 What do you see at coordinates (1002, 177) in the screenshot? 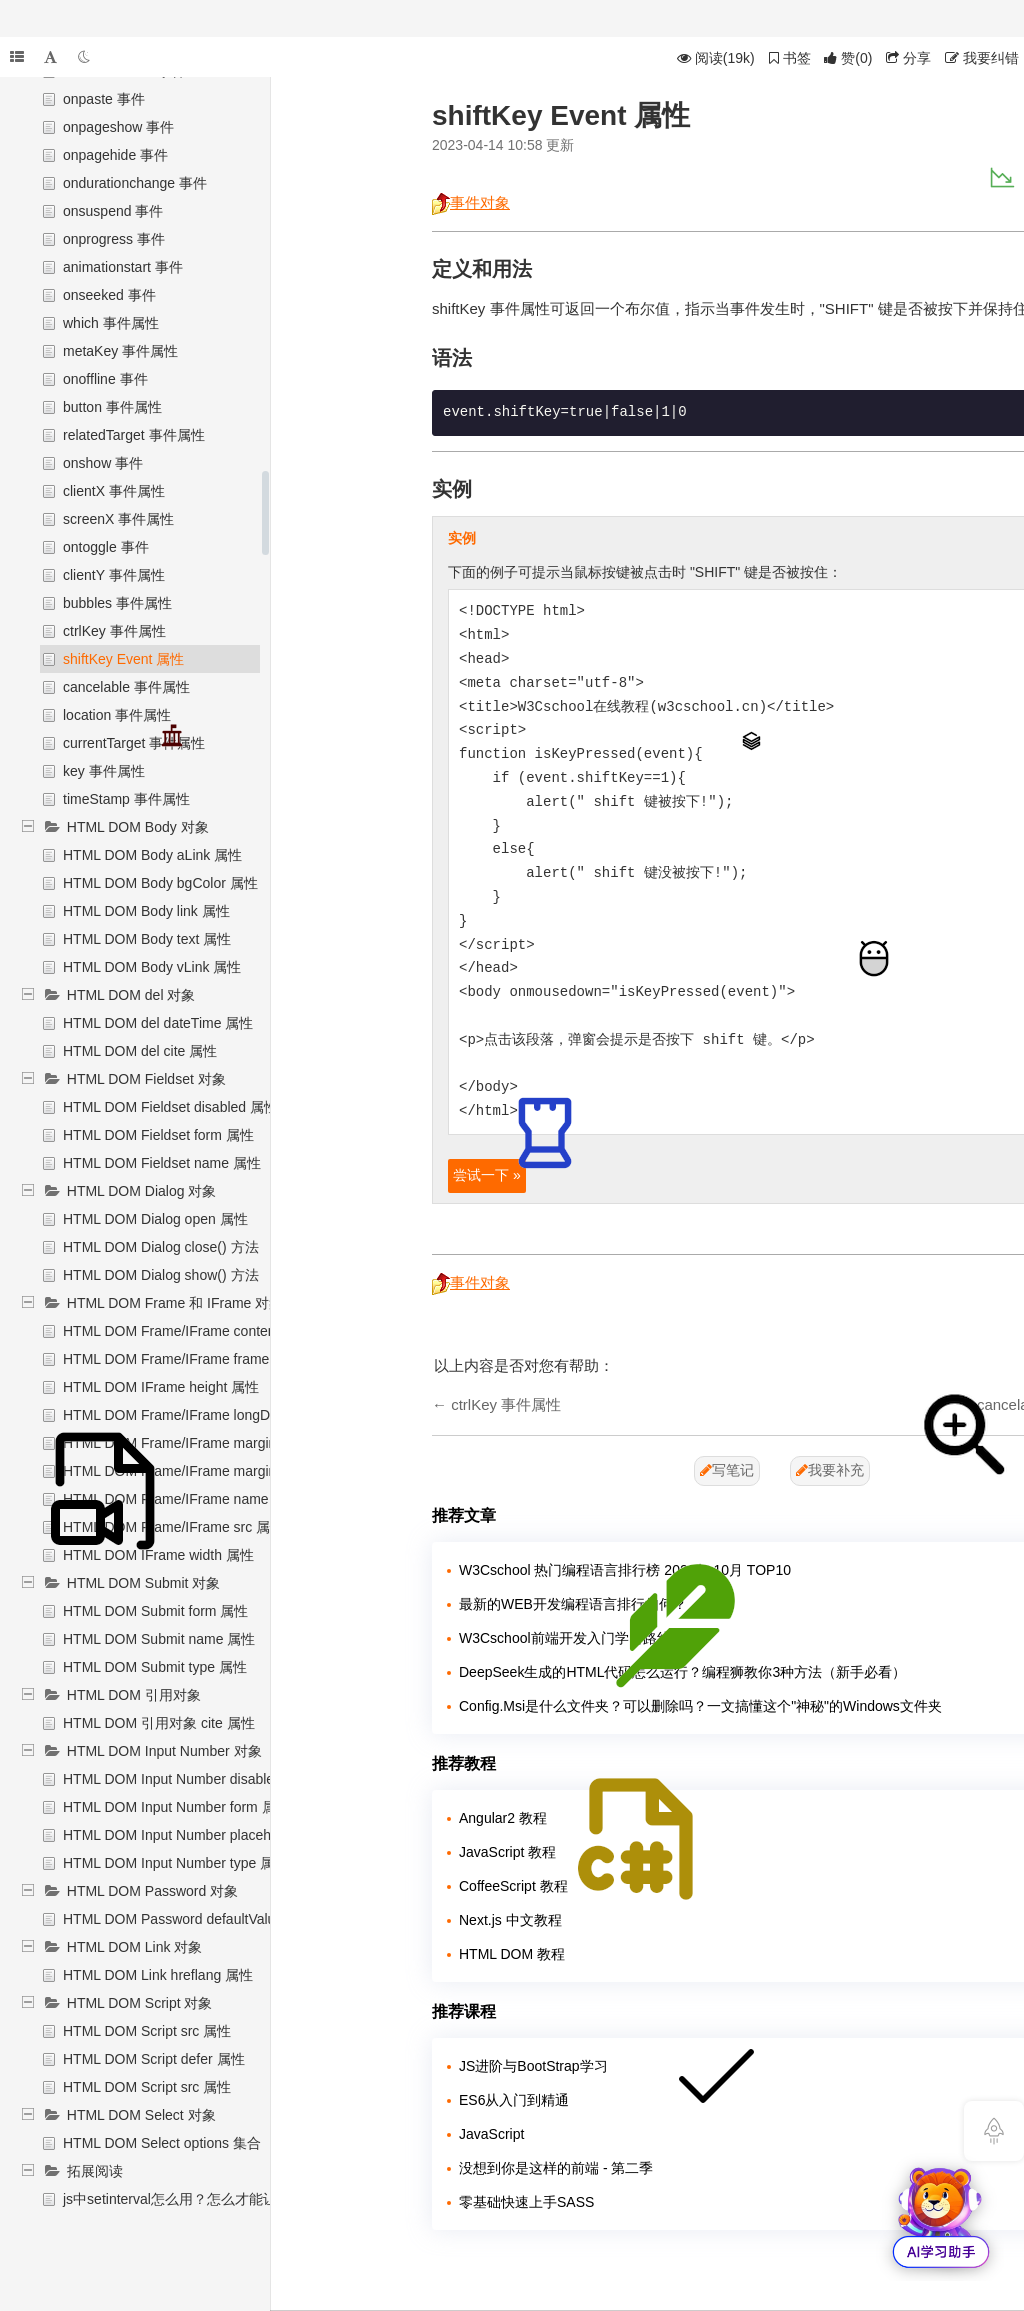
I see `view declining metrics or trends` at bounding box center [1002, 177].